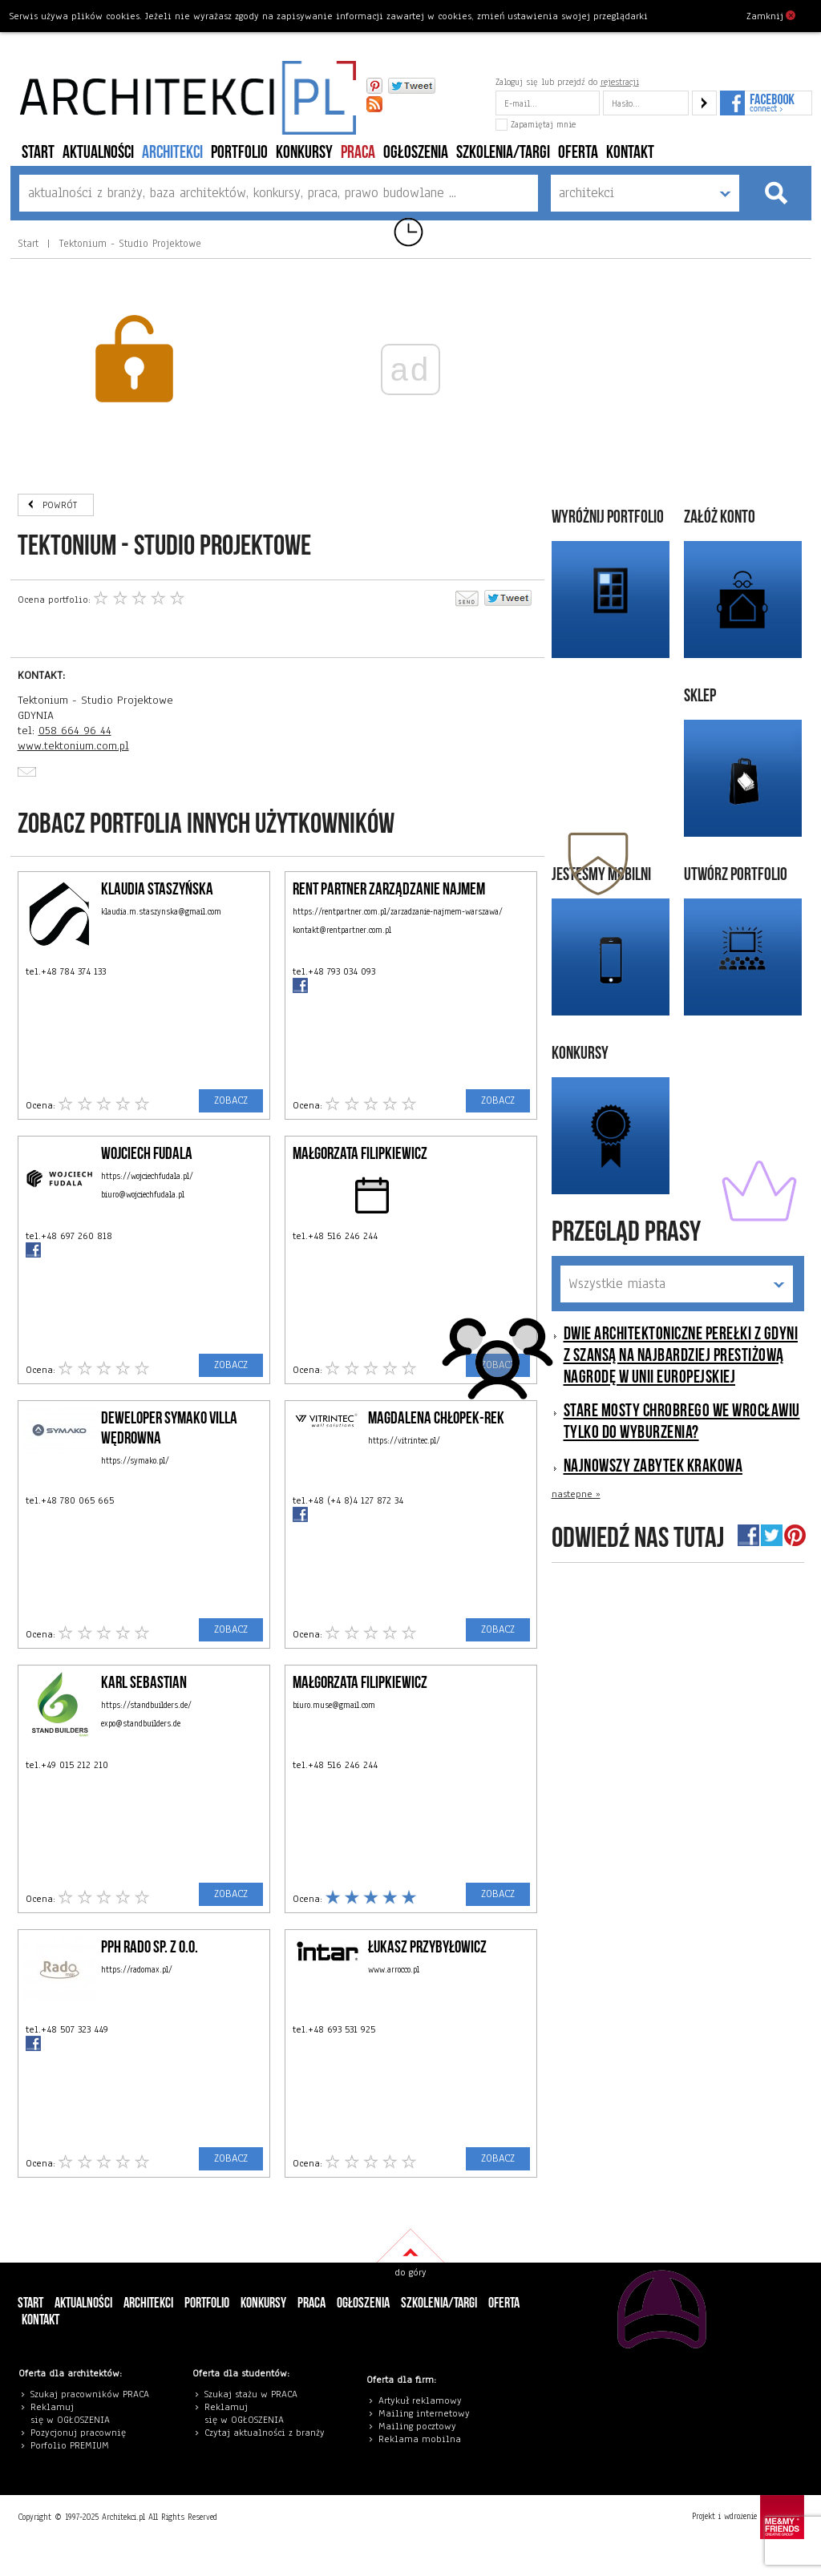 This screenshot has width=821, height=2576. I want to click on view or open calendar, so click(372, 1197).